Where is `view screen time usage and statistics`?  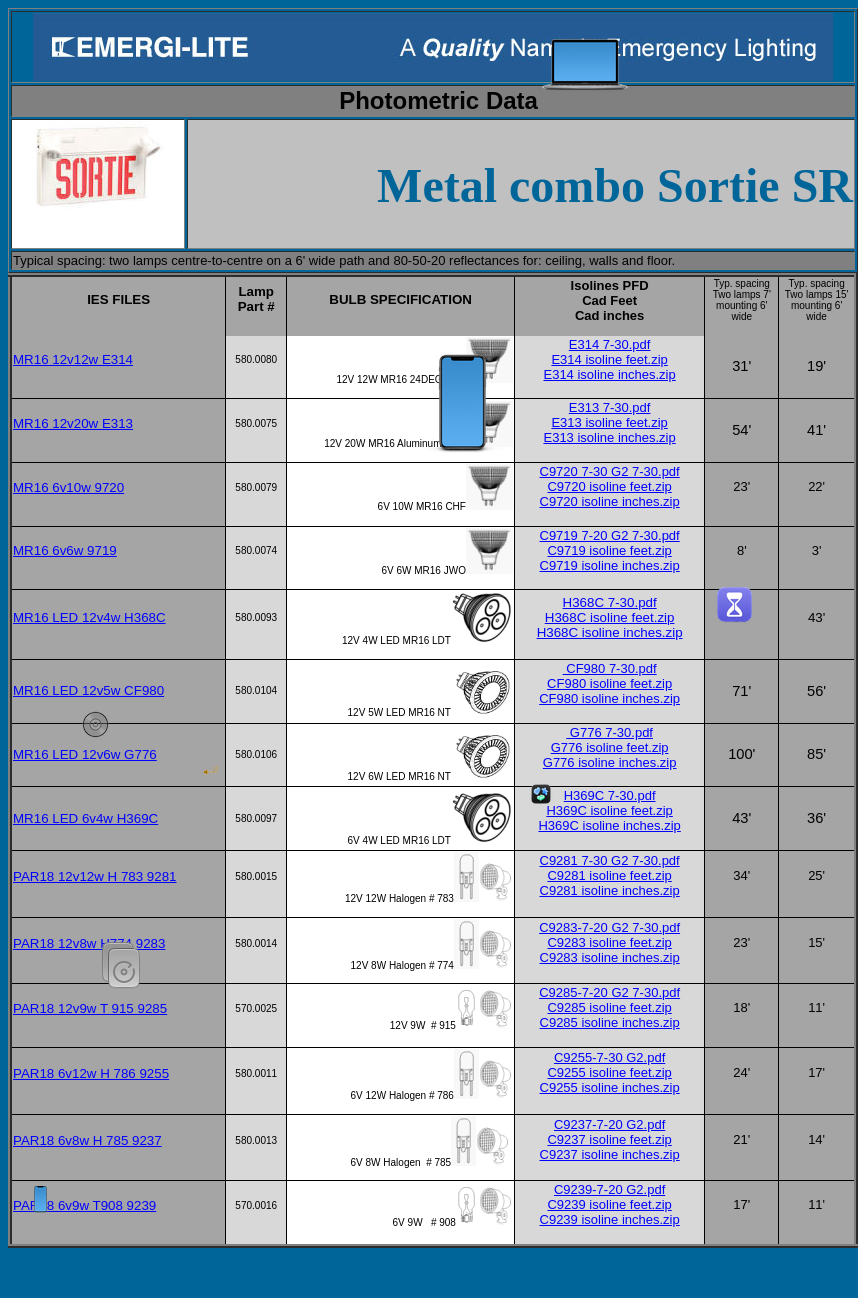
view screen time usage and statistics is located at coordinates (734, 604).